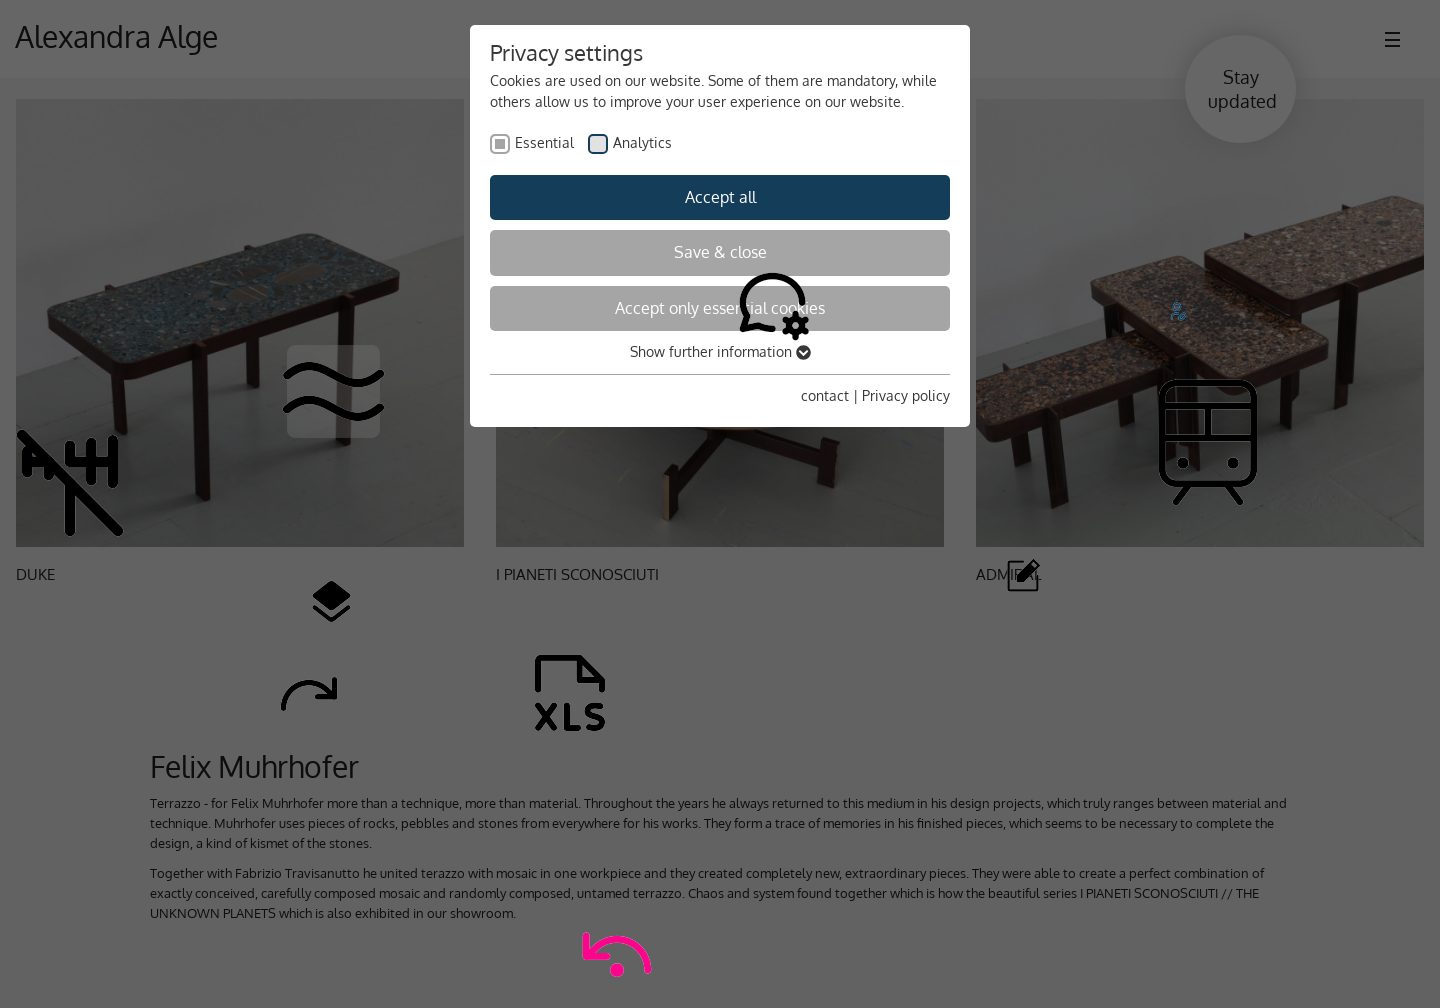 The width and height of the screenshot is (1440, 1008). What do you see at coordinates (570, 696) in the screenshot?
I see `open or view an Excel spreadsheet file` at bounding box center [570, 696].